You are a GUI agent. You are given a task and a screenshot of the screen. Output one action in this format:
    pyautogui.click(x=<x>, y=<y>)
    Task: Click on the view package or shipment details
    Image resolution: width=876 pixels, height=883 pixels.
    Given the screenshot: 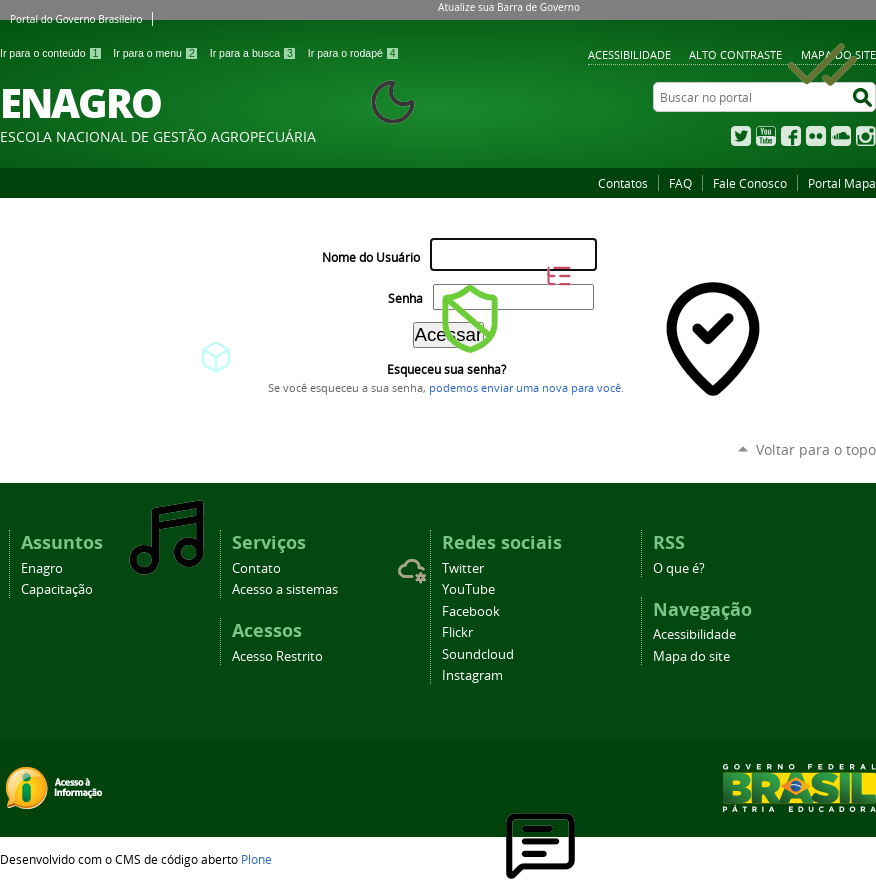 What is the action you would take?
    pyautogui.click(x=216, y=357)
    